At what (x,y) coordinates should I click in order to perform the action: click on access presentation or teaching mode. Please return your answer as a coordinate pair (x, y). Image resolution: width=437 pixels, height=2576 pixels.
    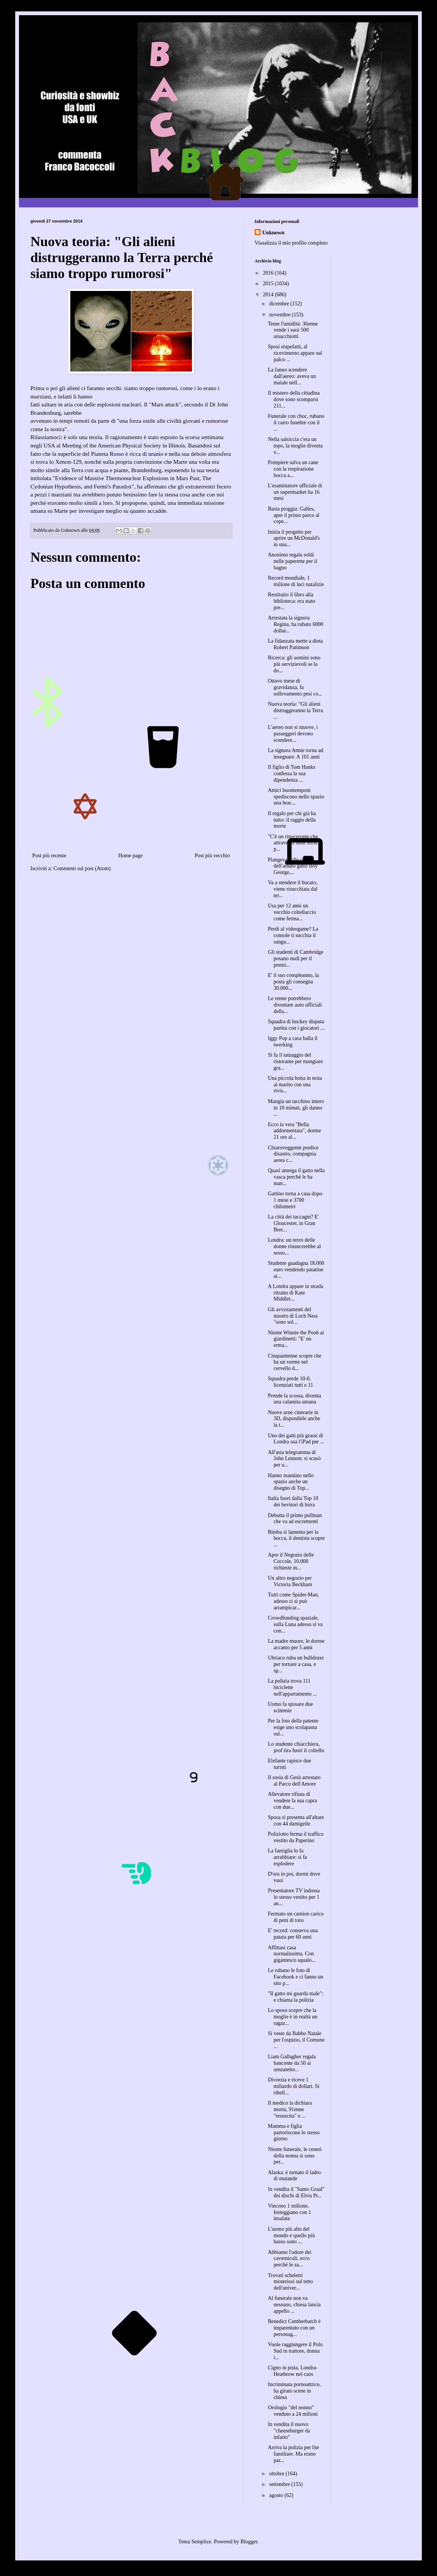
    Looking at the image, I should click on (305, 851).